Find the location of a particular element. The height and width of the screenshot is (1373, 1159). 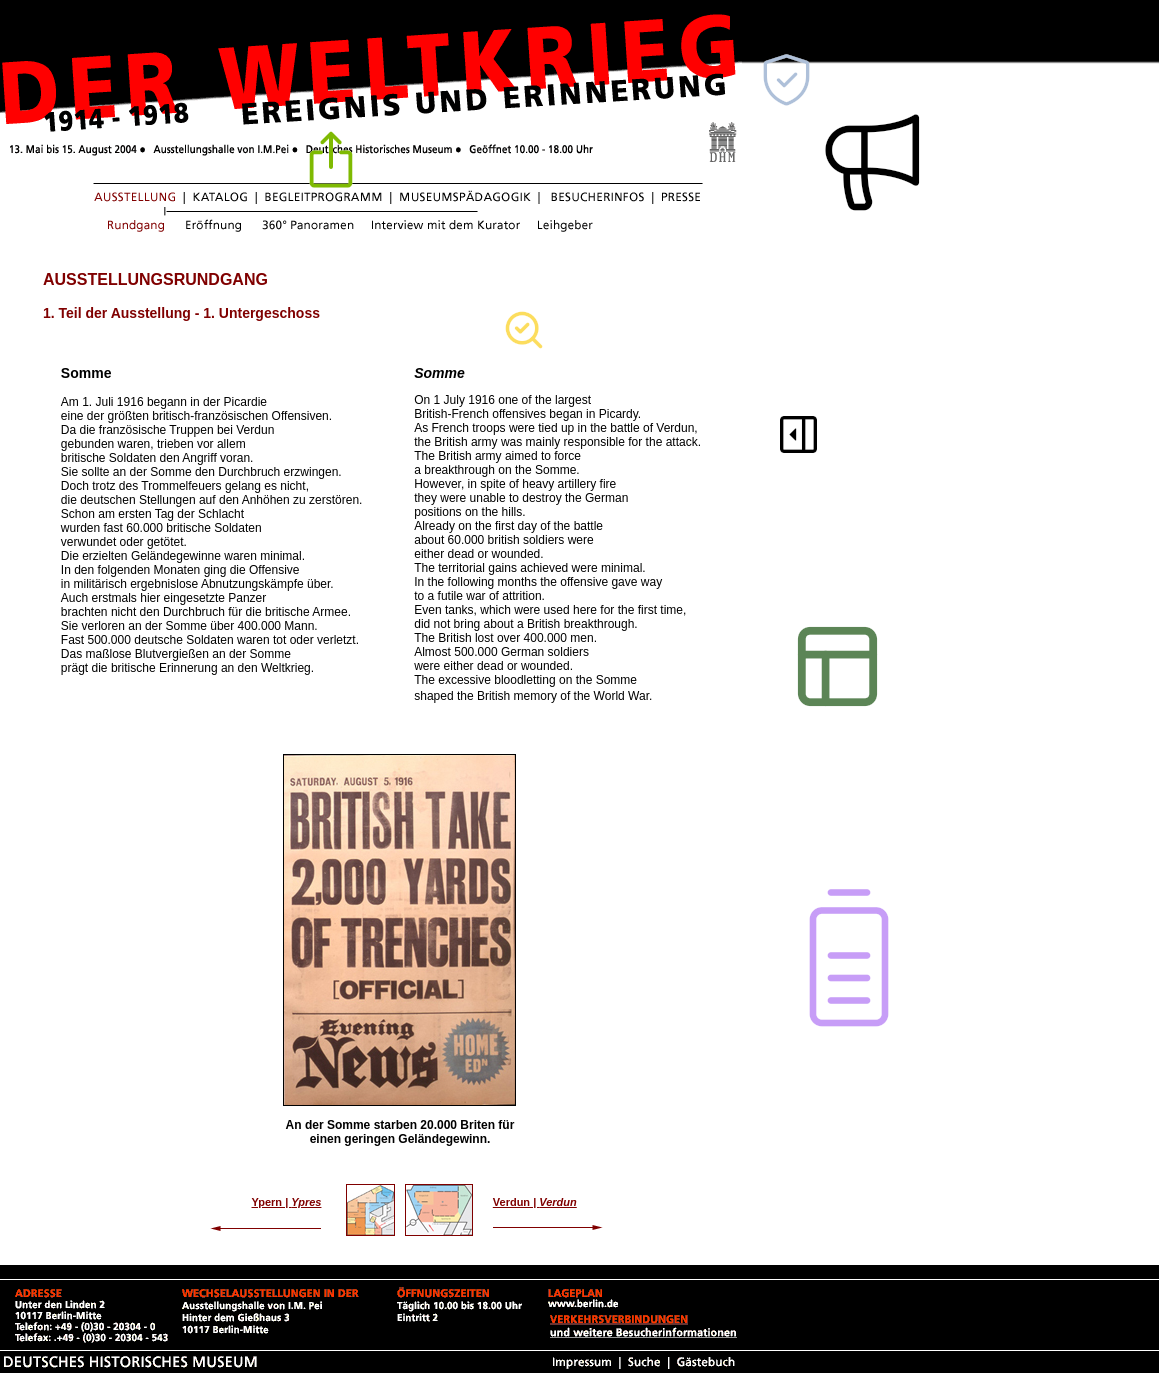

search completed successfully is located at coordinates (524, 330).